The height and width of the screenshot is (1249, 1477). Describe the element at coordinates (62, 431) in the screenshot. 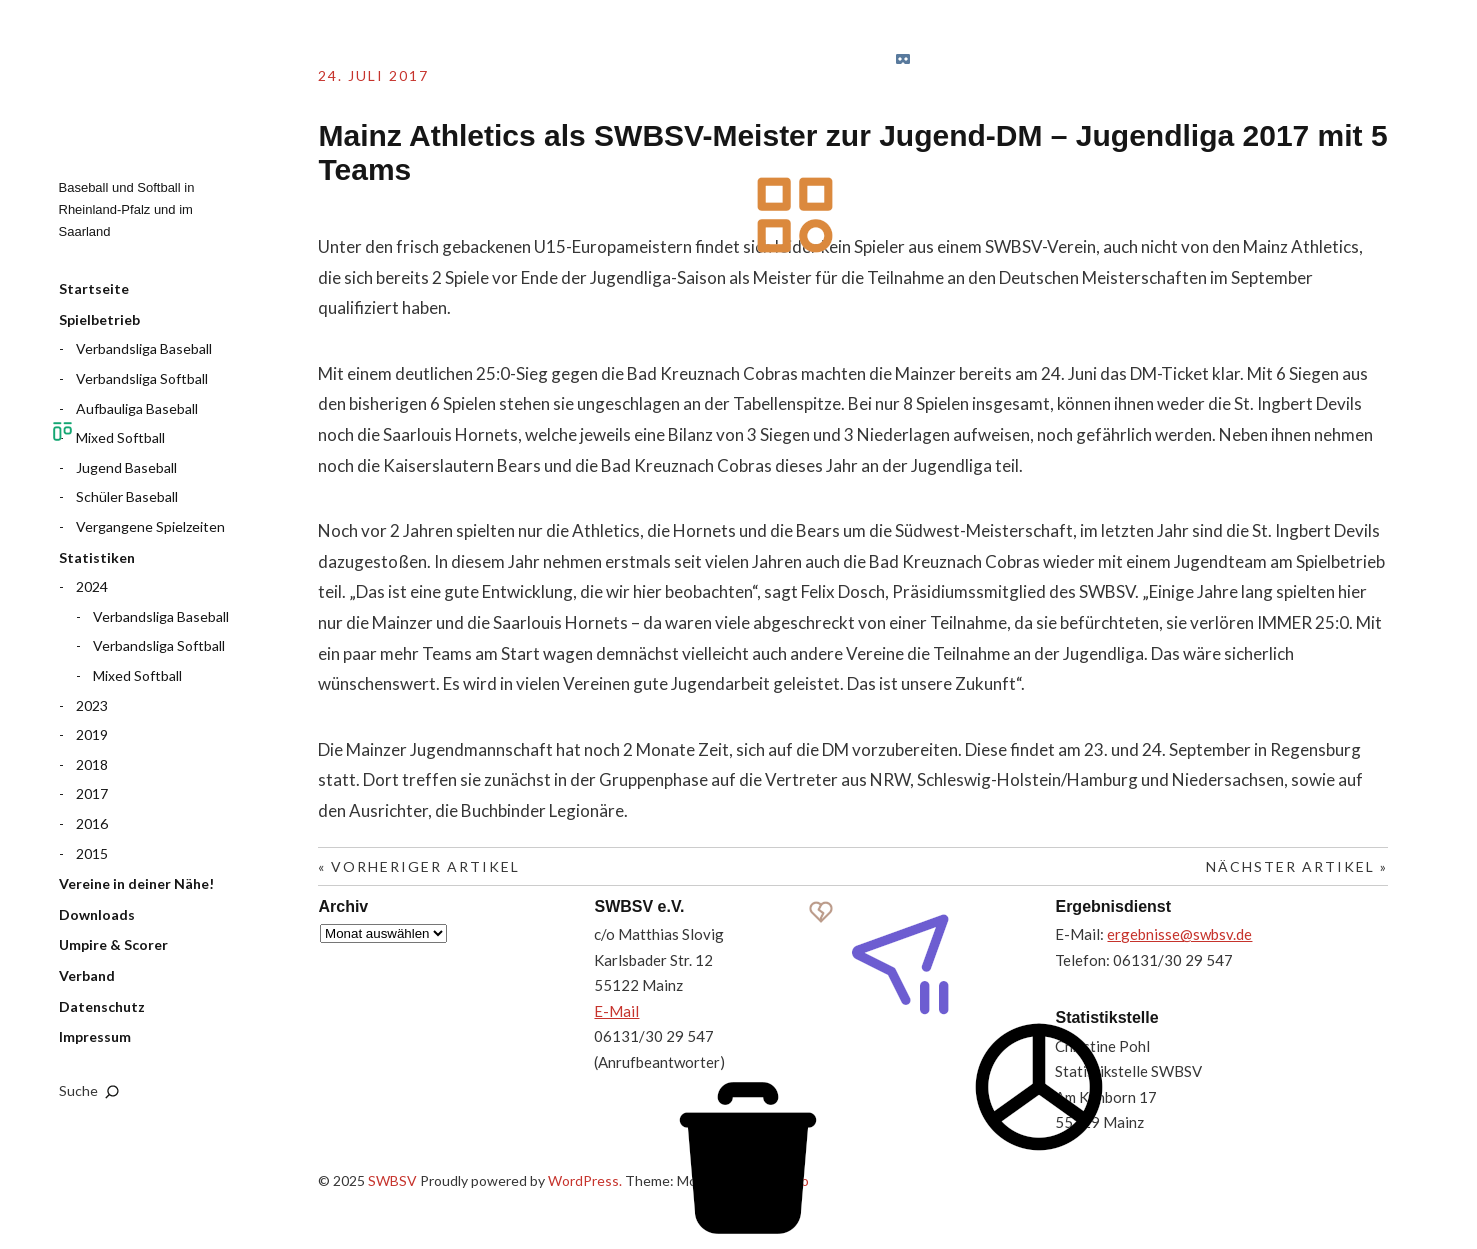

I see `switch to kanban board view` at that location.